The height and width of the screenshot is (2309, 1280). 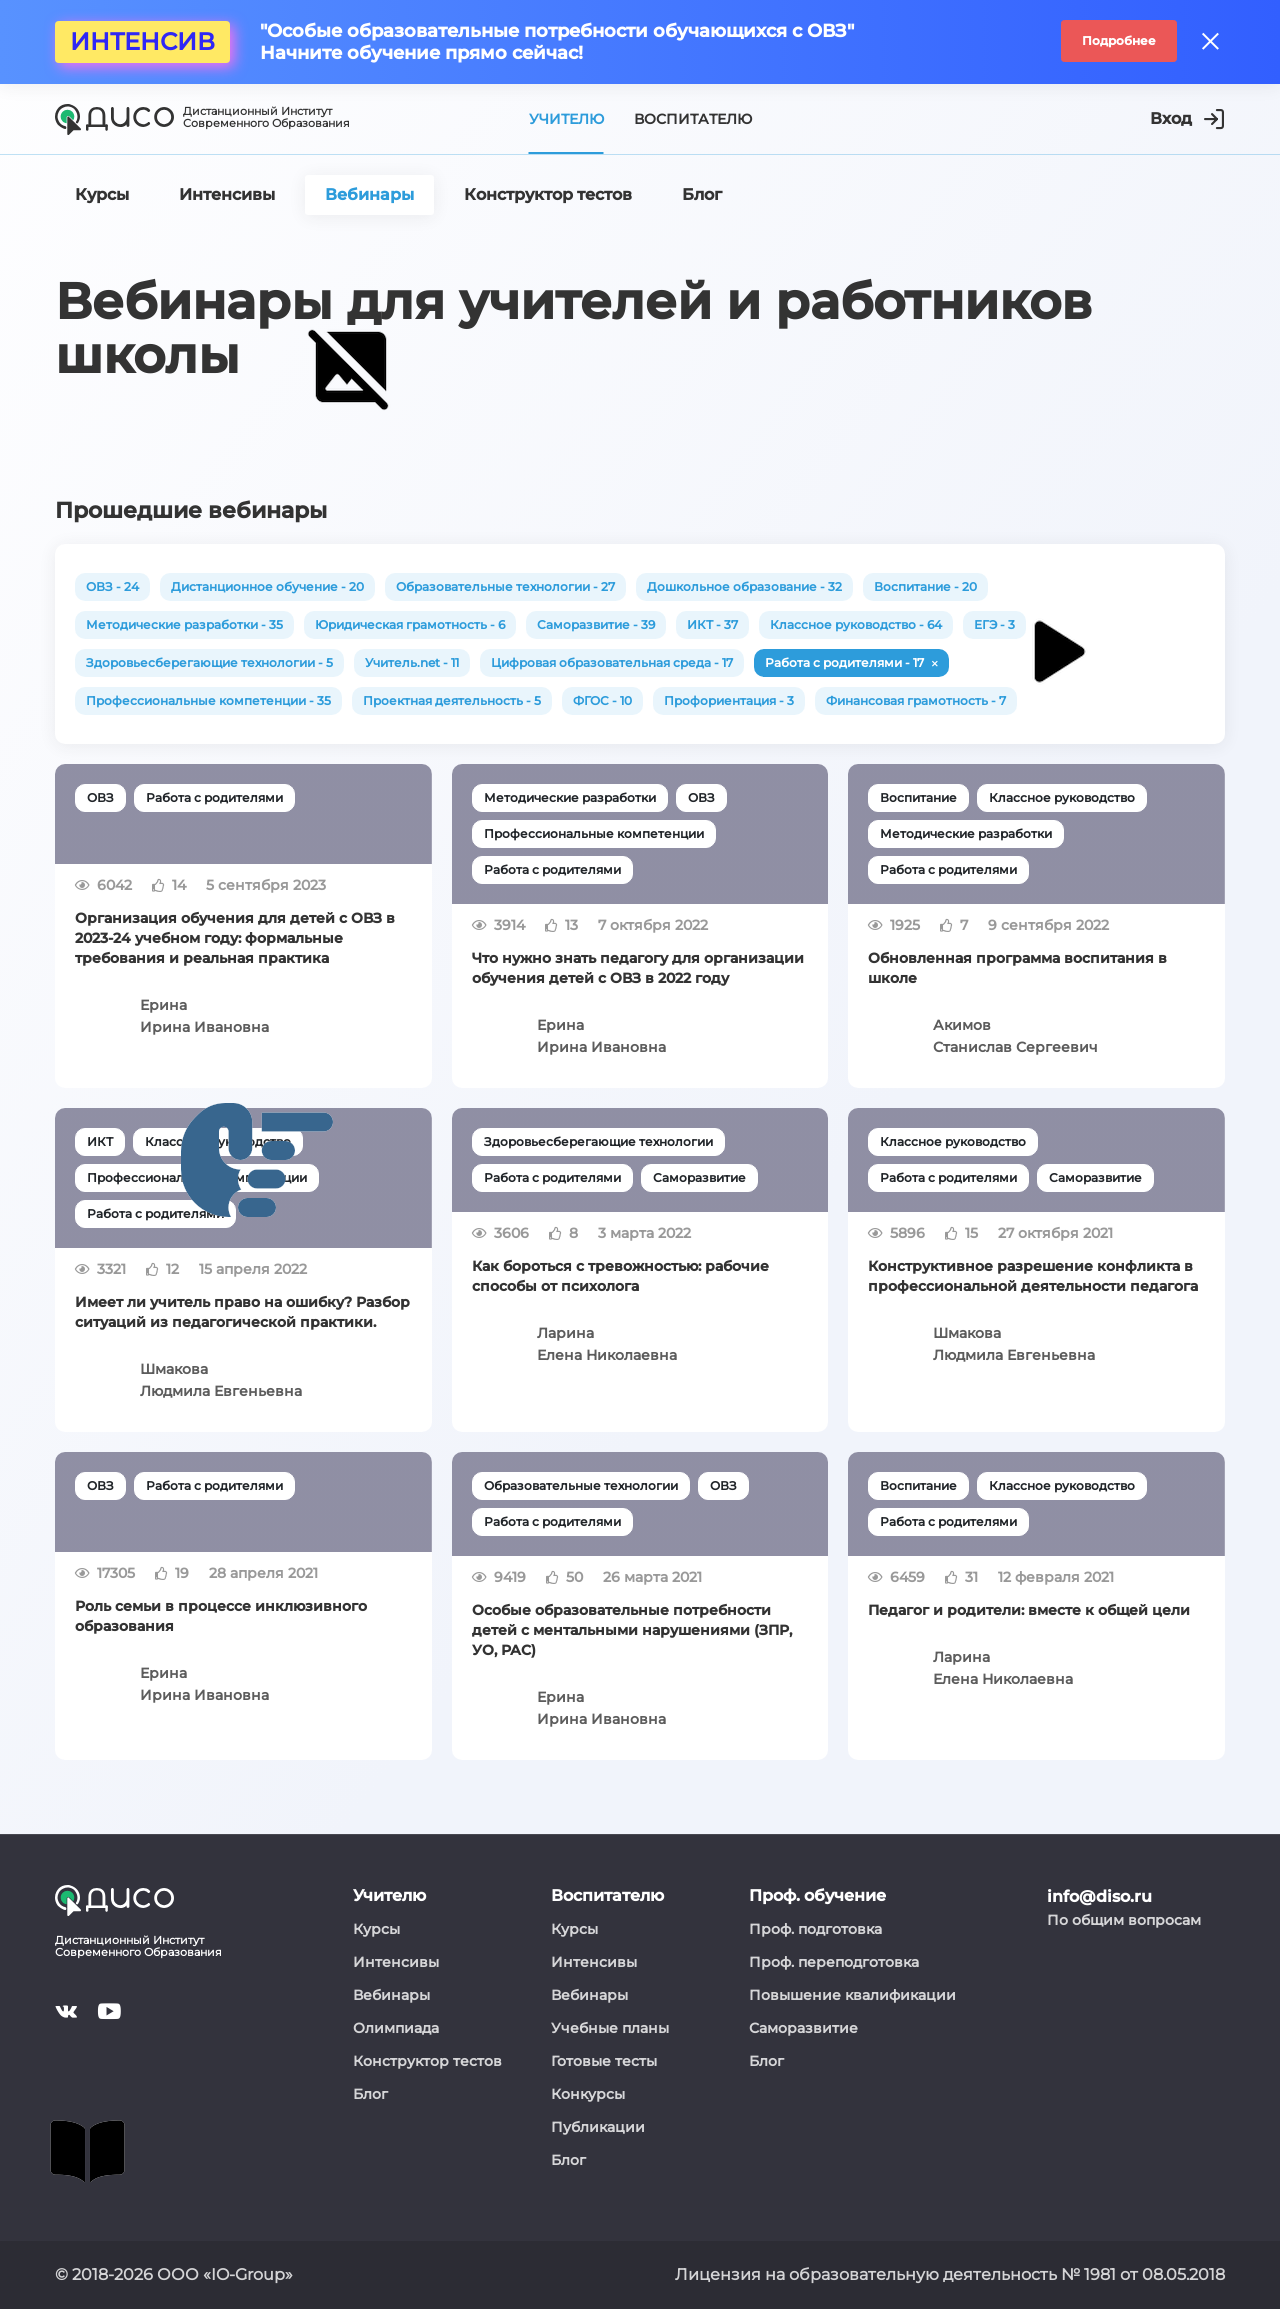 I want to click on image failed to load, so click(x=351, y=367).